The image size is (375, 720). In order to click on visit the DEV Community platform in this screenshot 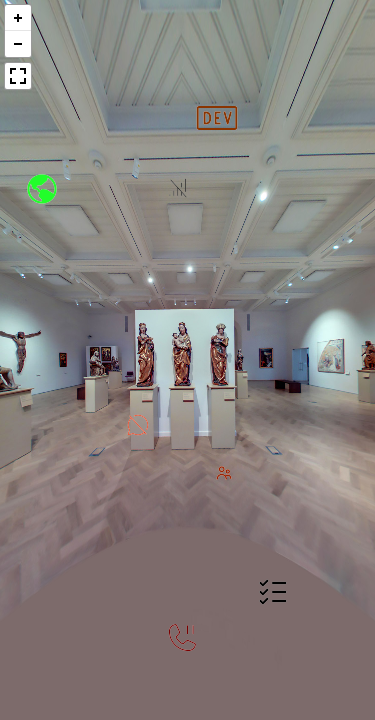, I will do `click(217, 118)`.